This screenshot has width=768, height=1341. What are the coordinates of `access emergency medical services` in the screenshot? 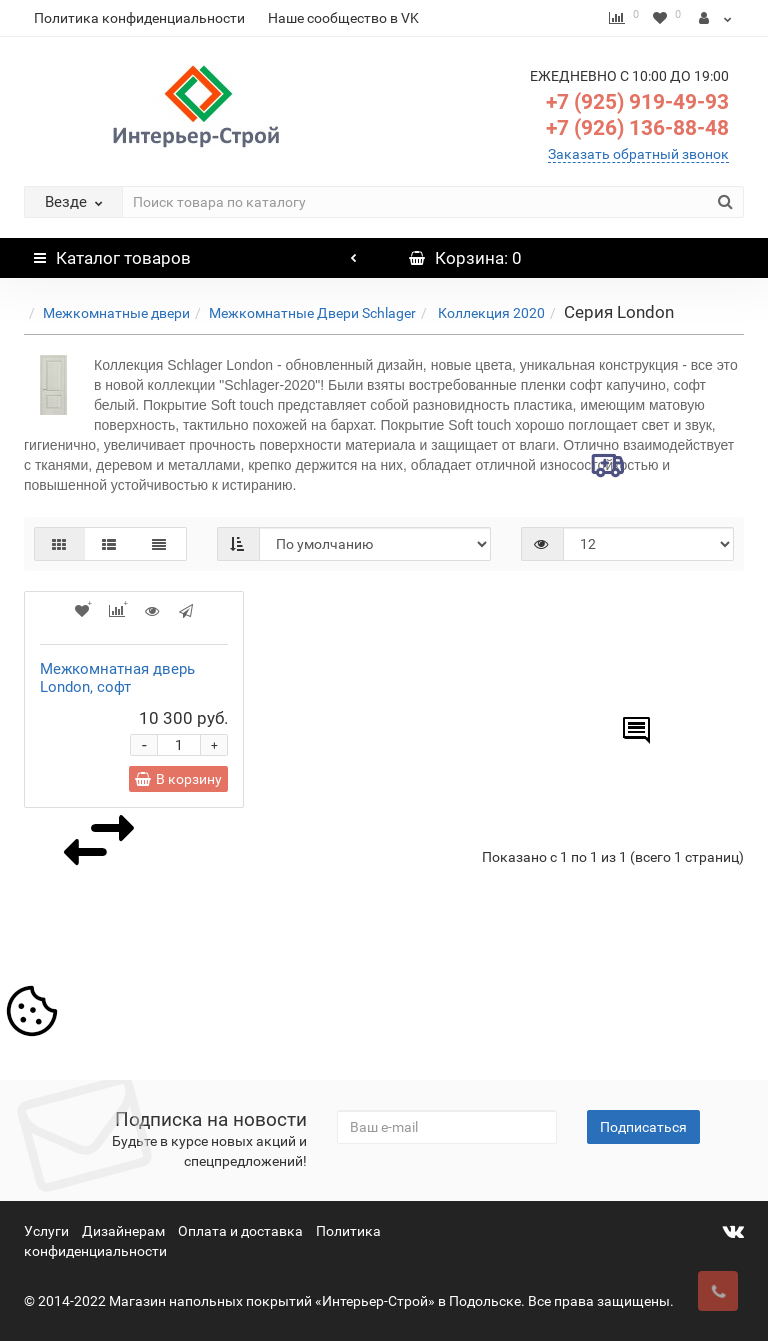 It's located at (607, 464).